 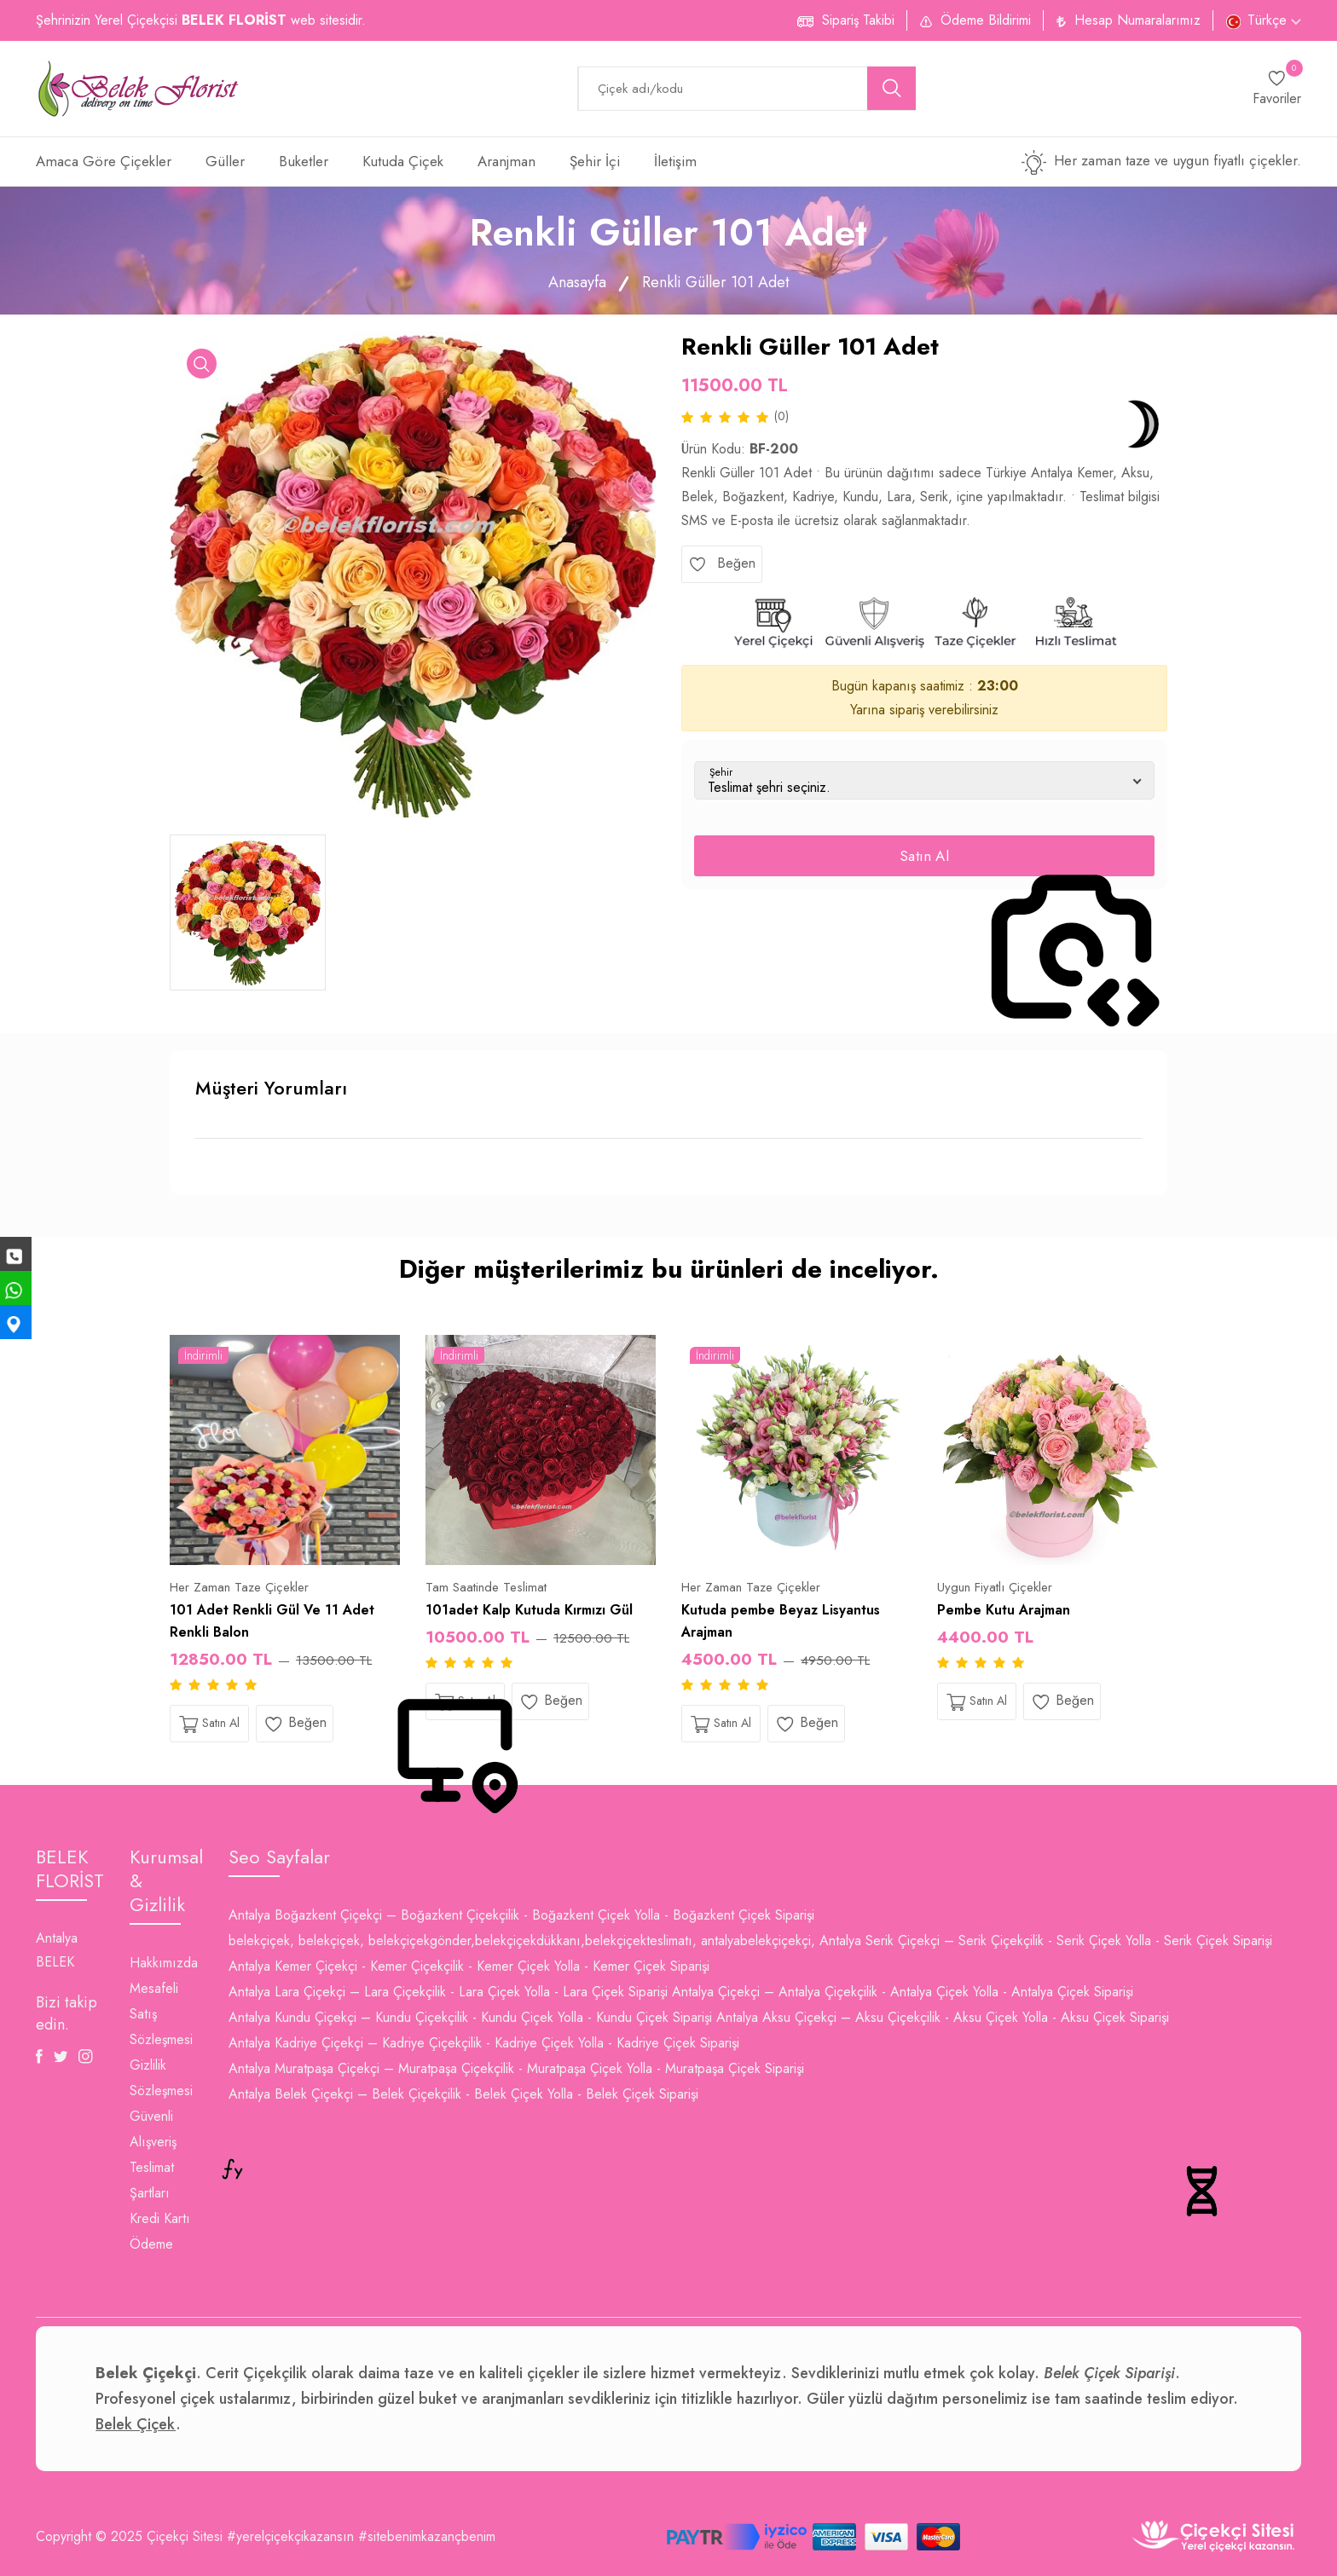 What do you see at coordinates (232, 2169) in the screenshot?
I see `insert mathematical function notation` at bounding box center [232, 2169].